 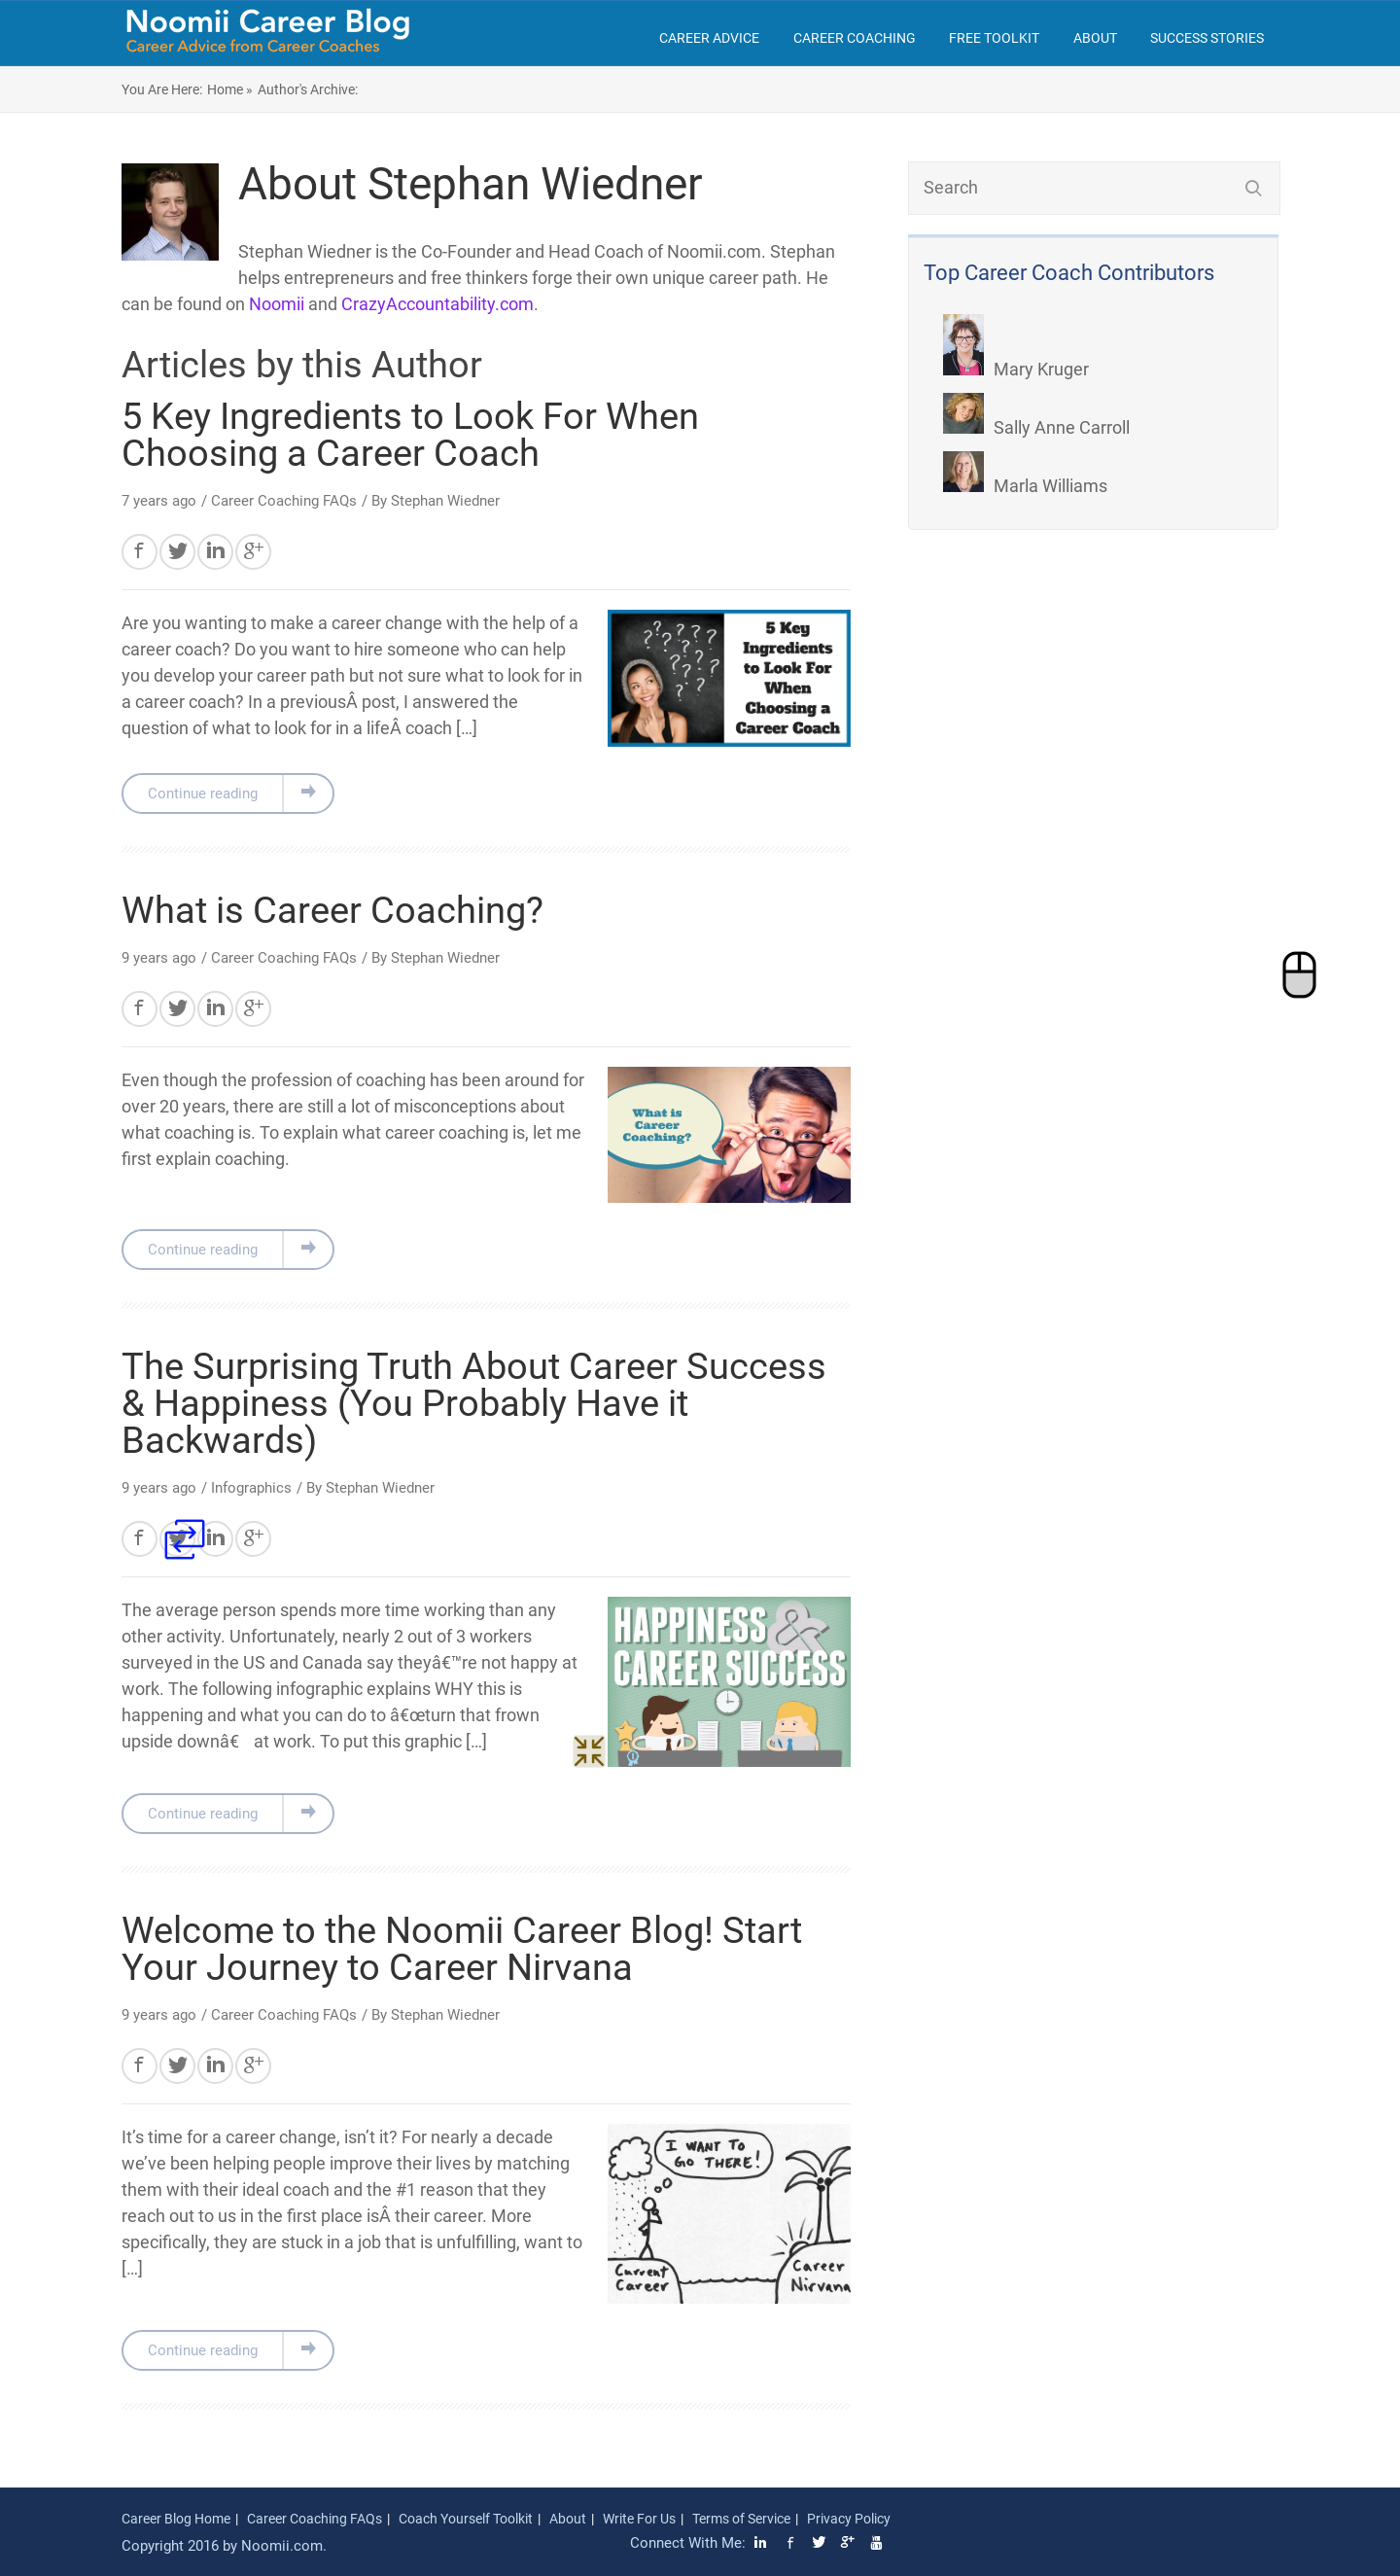 What do you see at coordinates (1299, 974) in the screenshot?
I see `mouse input device indicator` at bounding box center [1299, 974].